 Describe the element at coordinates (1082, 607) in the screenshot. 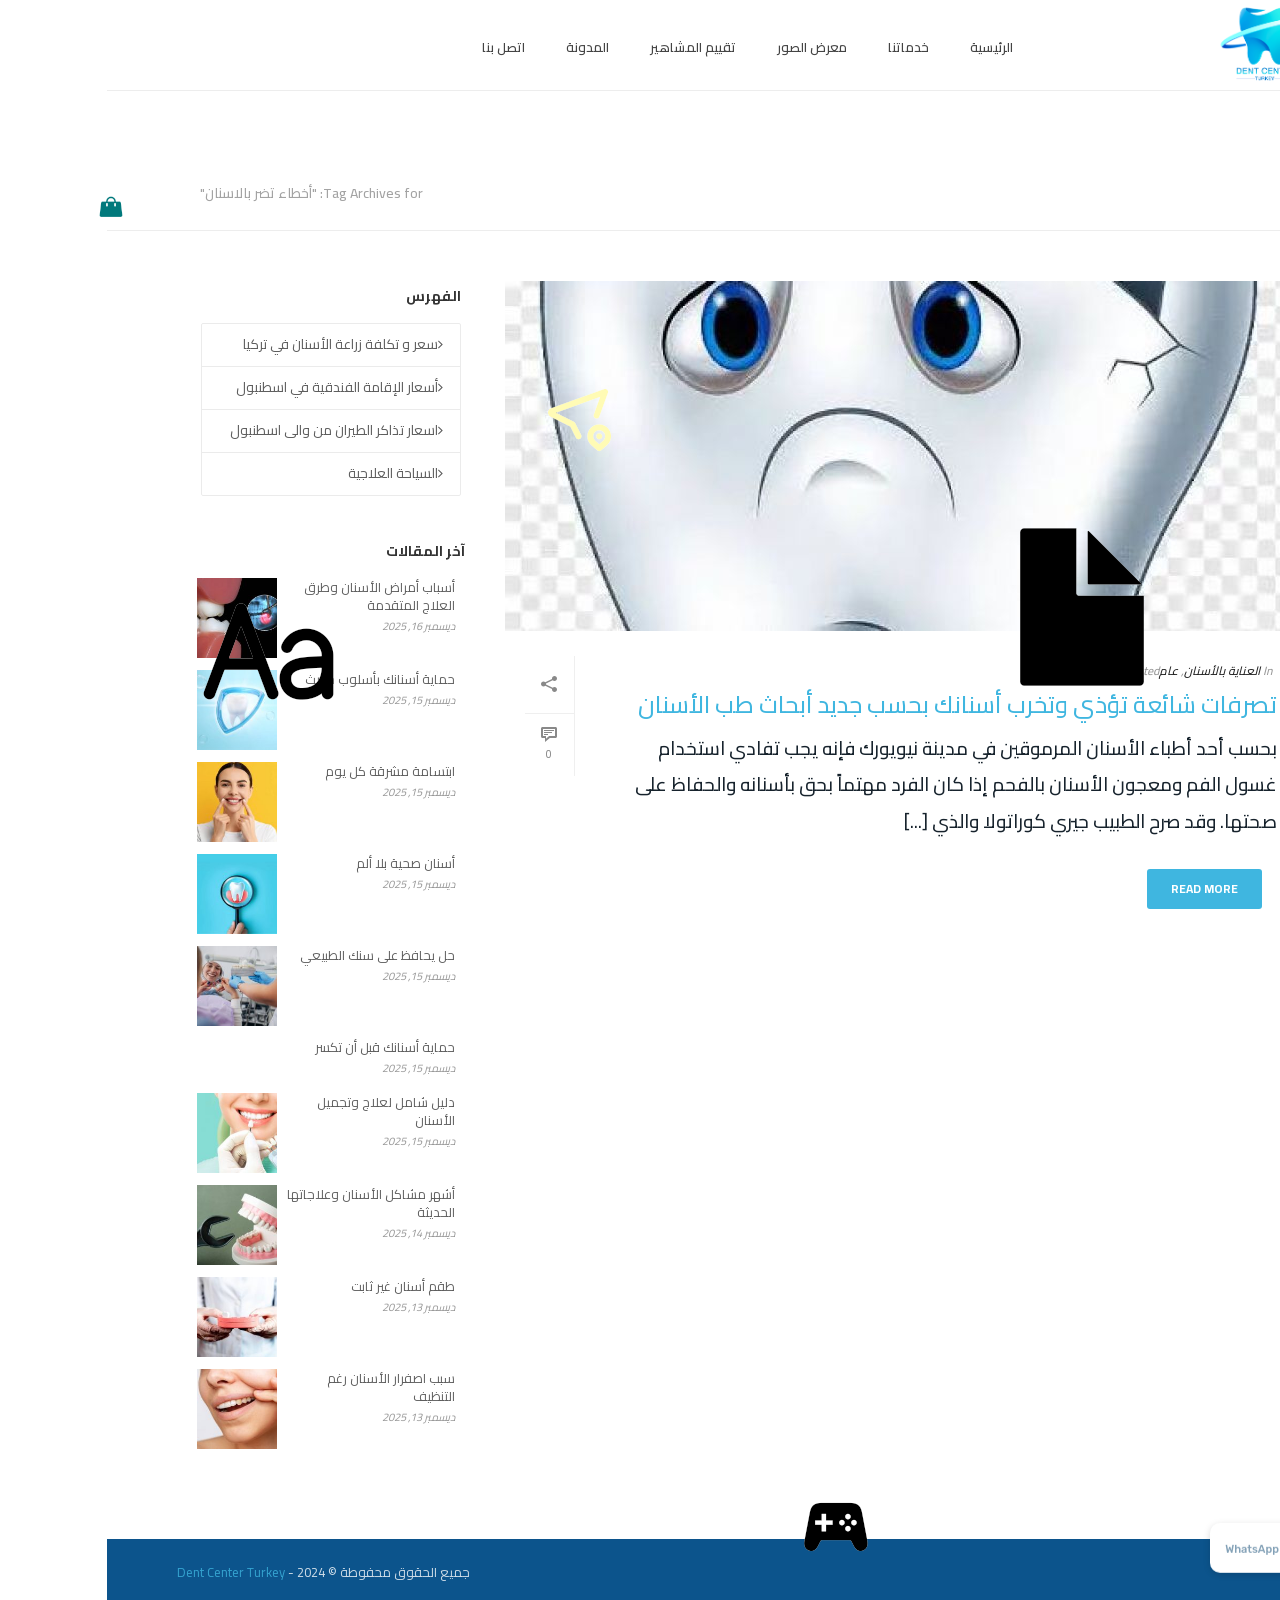

I see `view document details` at that location.